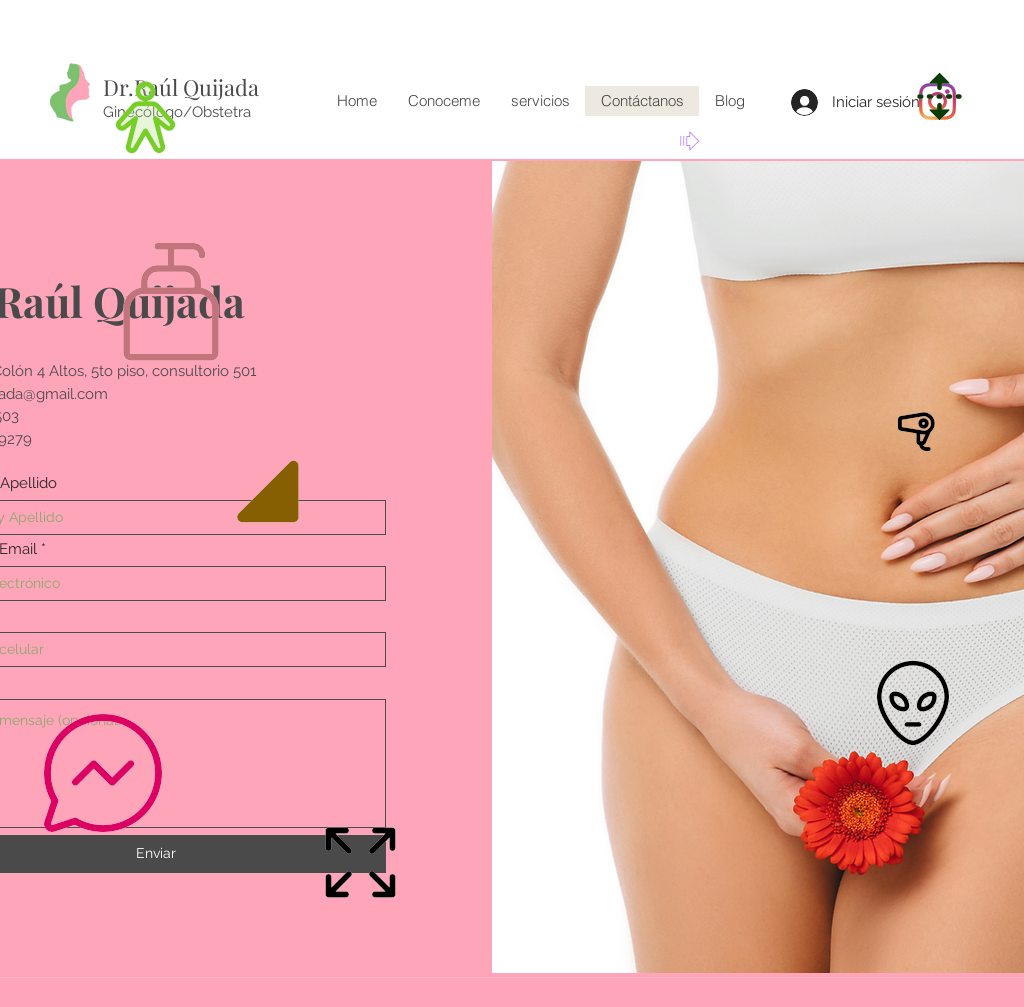 The height and width of the screenshot is (1007, 1024). What do you see at coordinates (360, 862) in the screenshot?
I see `expand to fullscreen mode` at bounding box center [360, 862].